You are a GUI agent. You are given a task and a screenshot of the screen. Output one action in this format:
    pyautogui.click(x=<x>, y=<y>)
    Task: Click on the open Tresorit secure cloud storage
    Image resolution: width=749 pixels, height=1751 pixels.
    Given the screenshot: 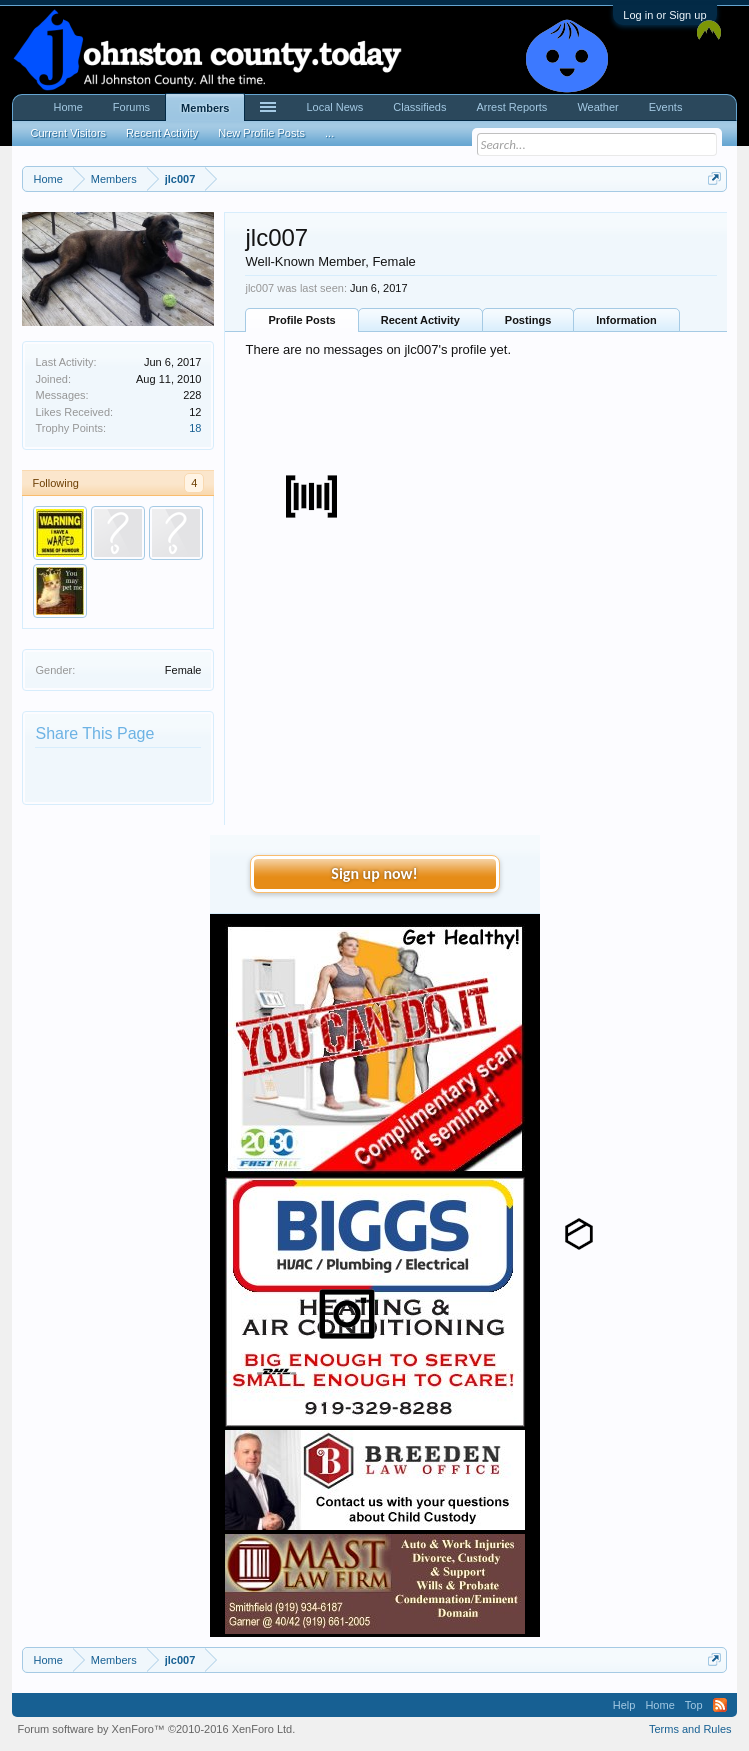 What is the action you would take?
    pyautogui.click(x=579, y=1234)
    